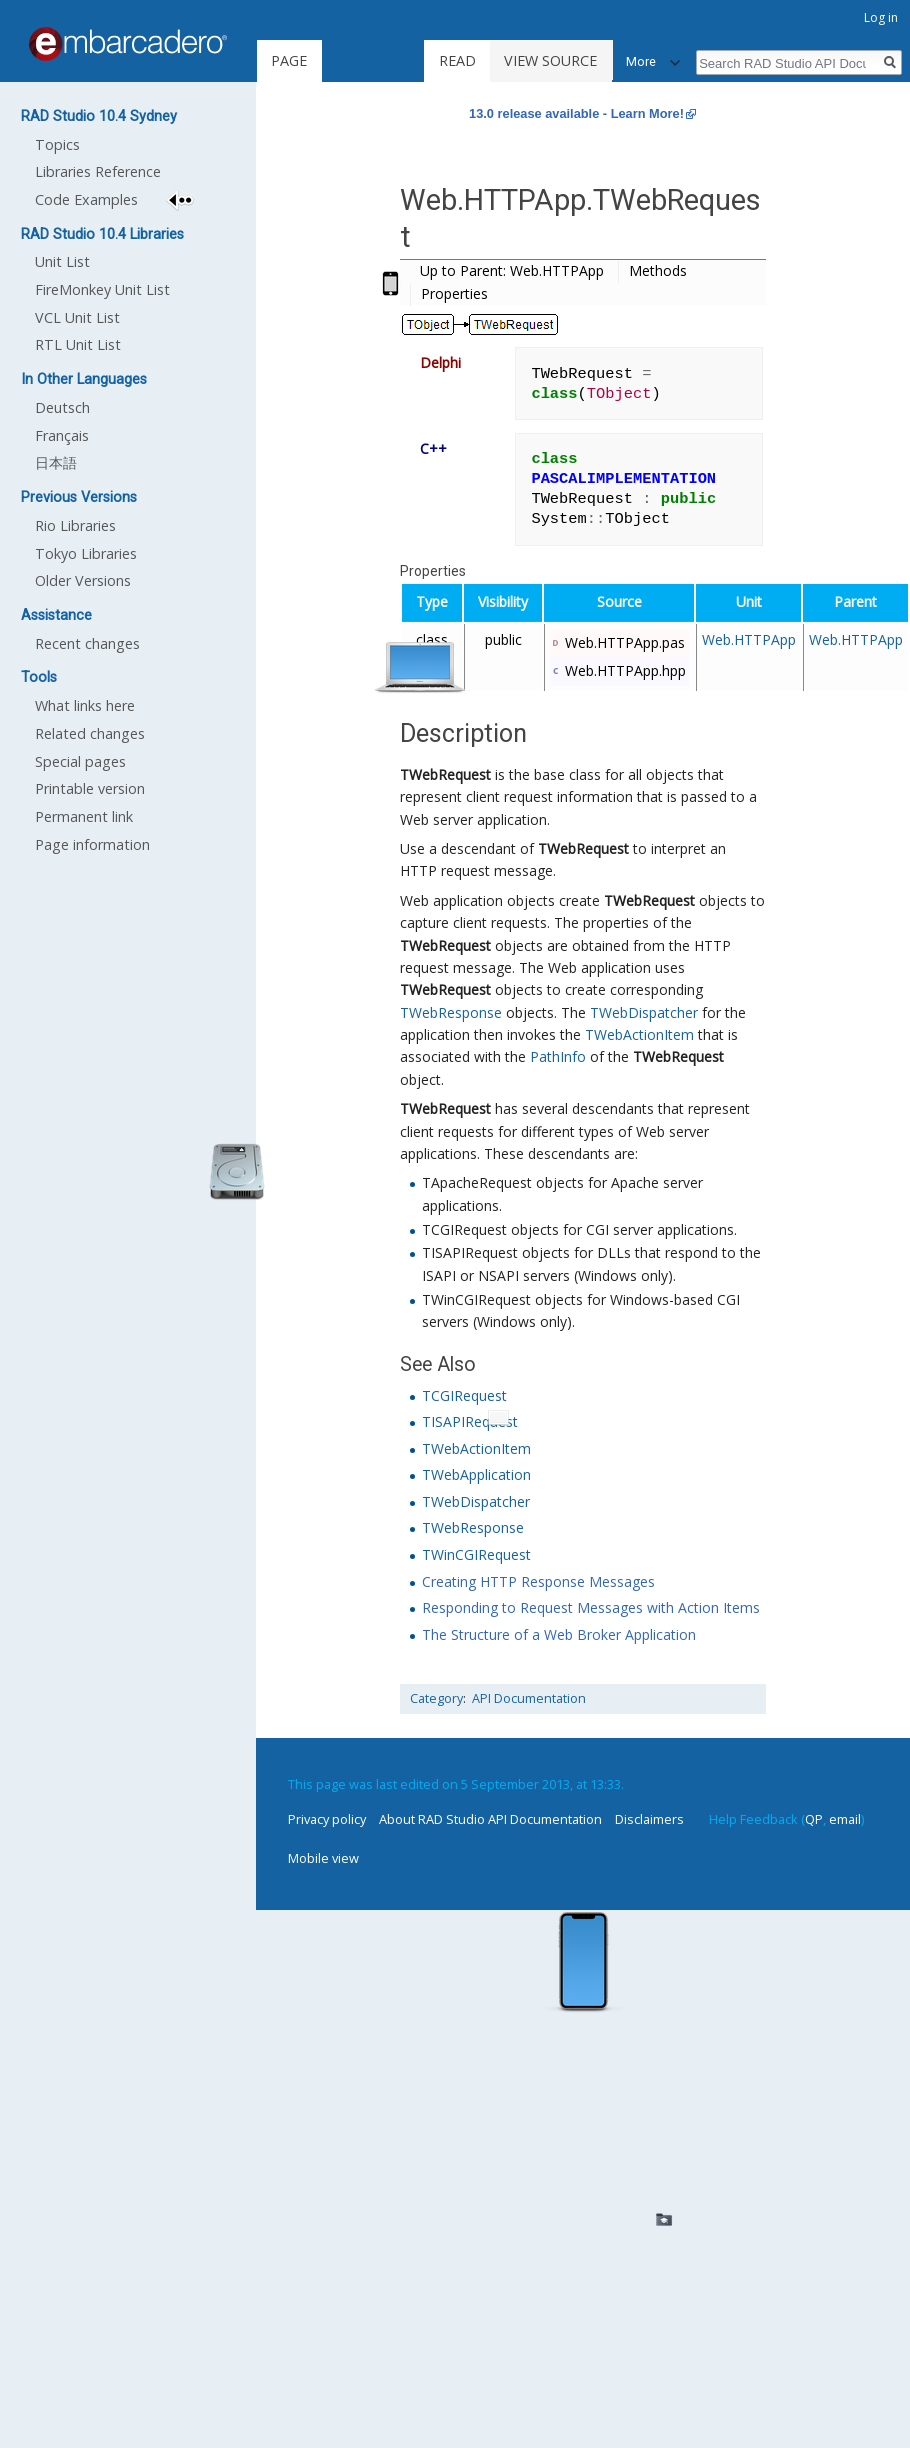 The image size is (910, 2448). I want to click on iPod Touch device in sidebar navigation, so click(390, 283).